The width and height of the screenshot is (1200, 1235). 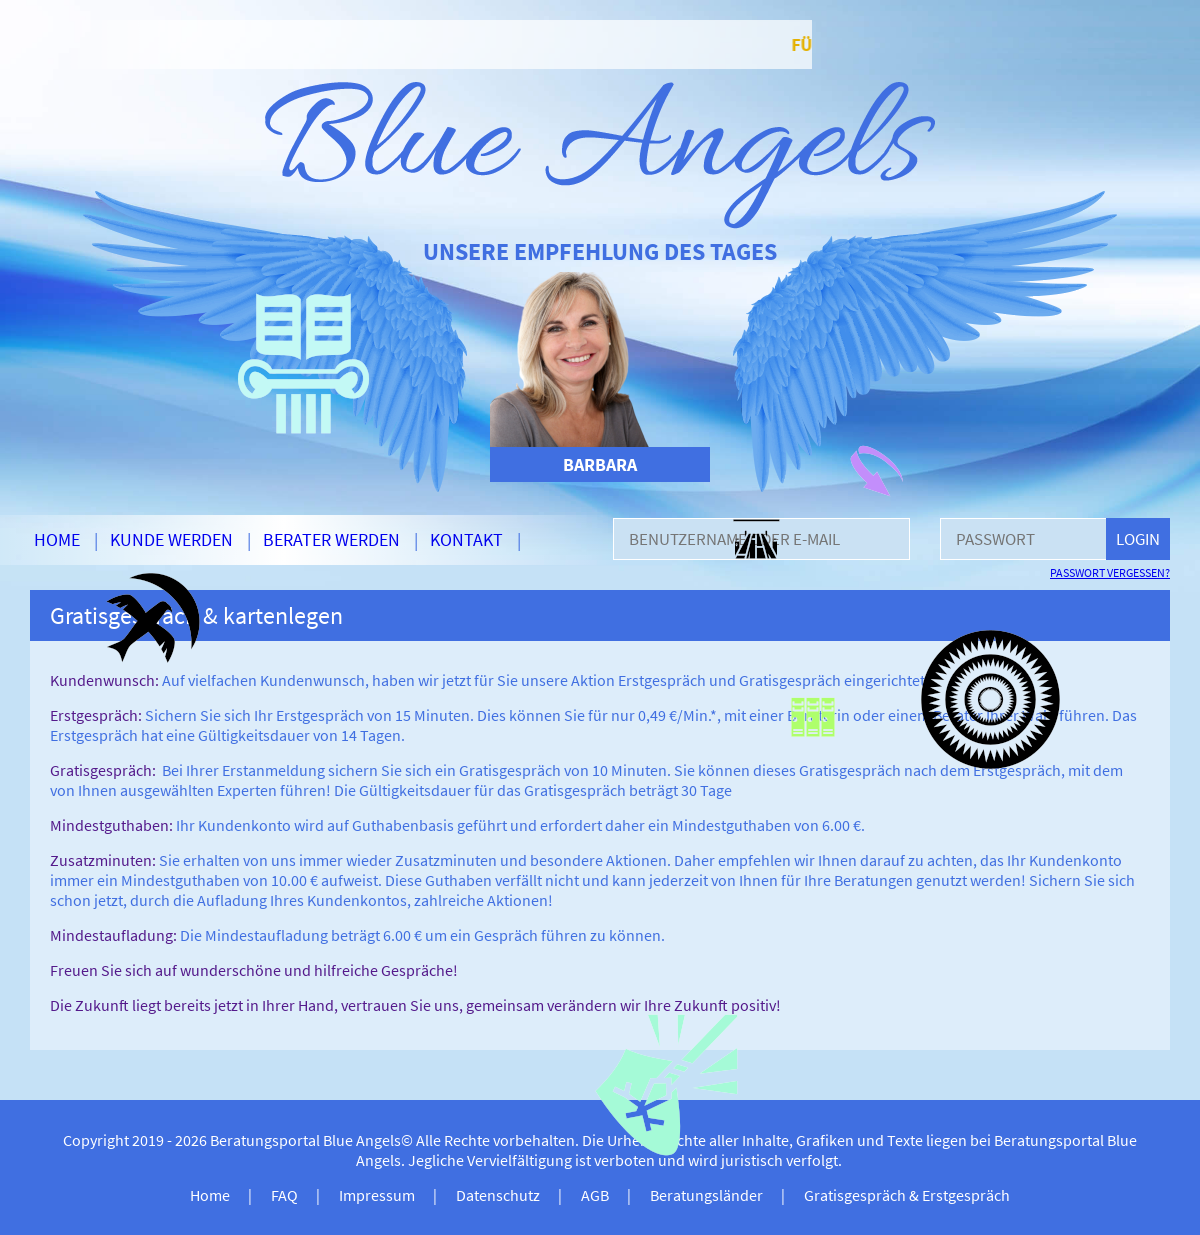 What do you see at coordinates (876, 471) in the screenshot?
I see `rapidshare file hosting service logo` at bounding box center [876, 471].